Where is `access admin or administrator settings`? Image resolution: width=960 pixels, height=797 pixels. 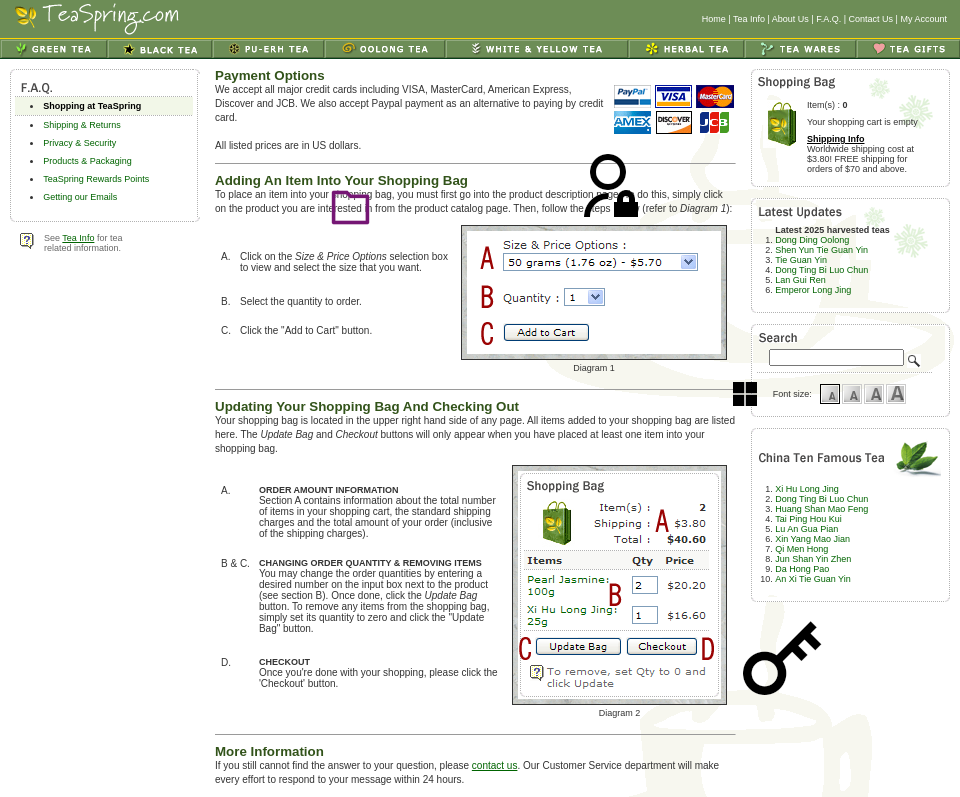
access admin or administrator settings is located at coordinates (608, 187).